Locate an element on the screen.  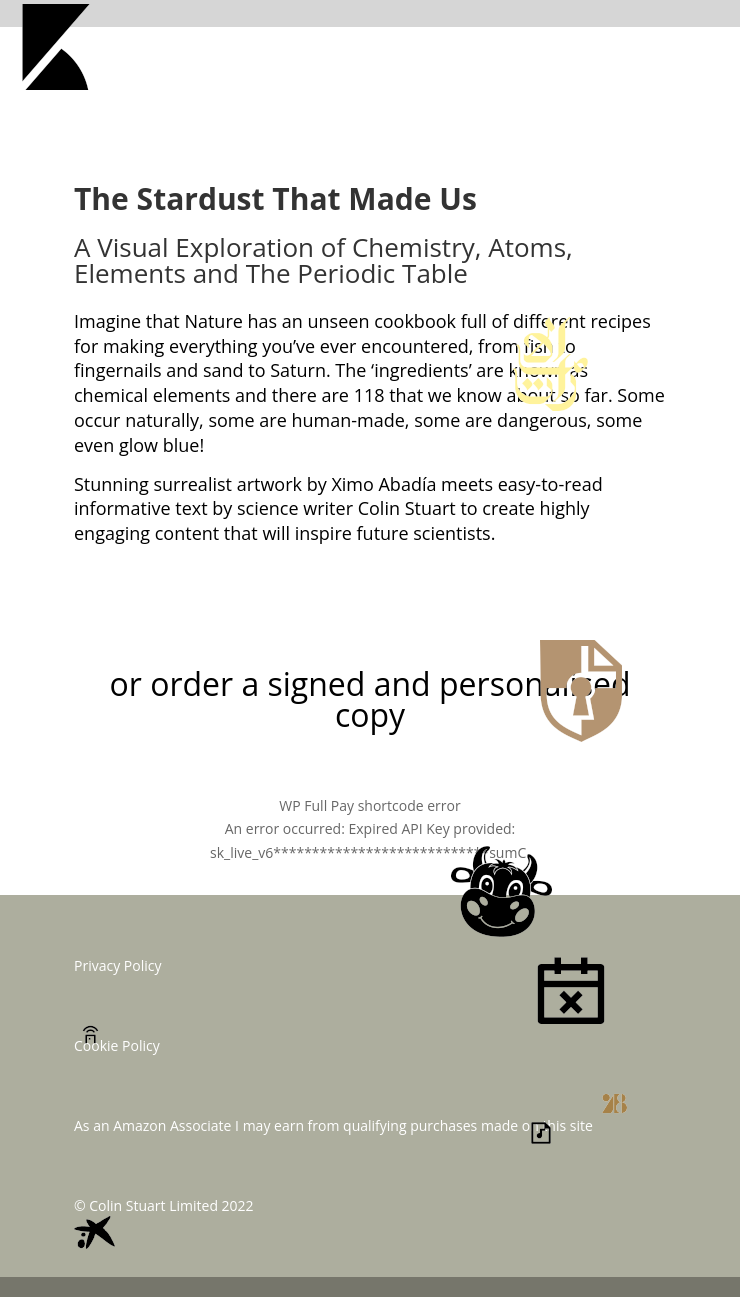
cancel or delete a scheduled event is located at coordinates (571, 994).